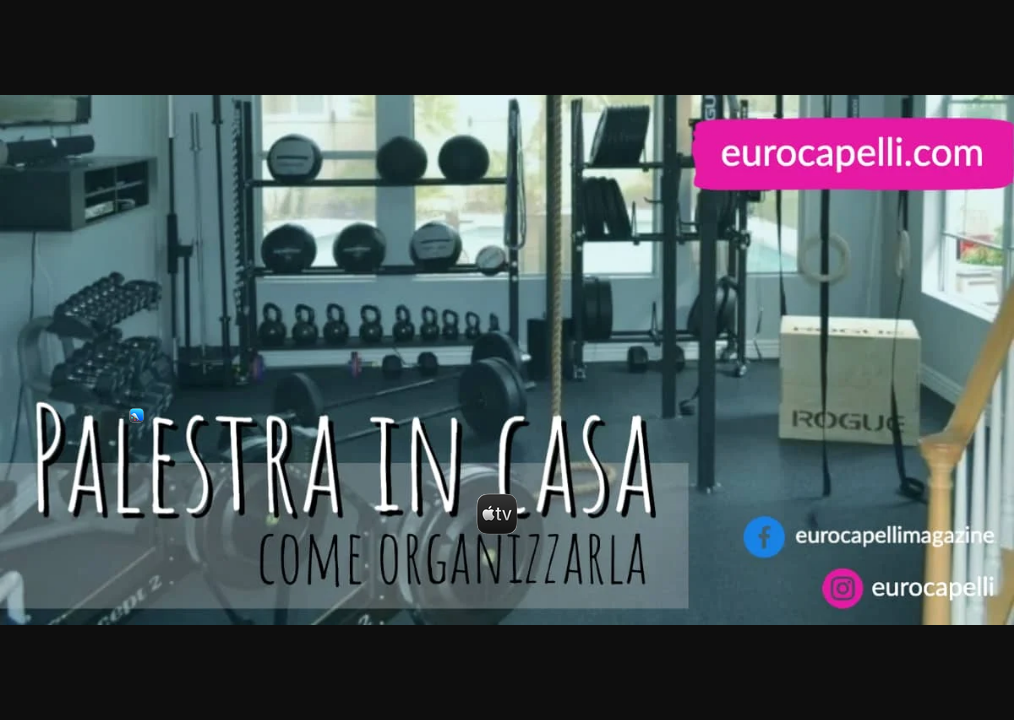 The image size is (1014, 720). Describe the element at coordinates (136, 415) in the screenshot. I see `open CleanShot X screen capture app` at that location.